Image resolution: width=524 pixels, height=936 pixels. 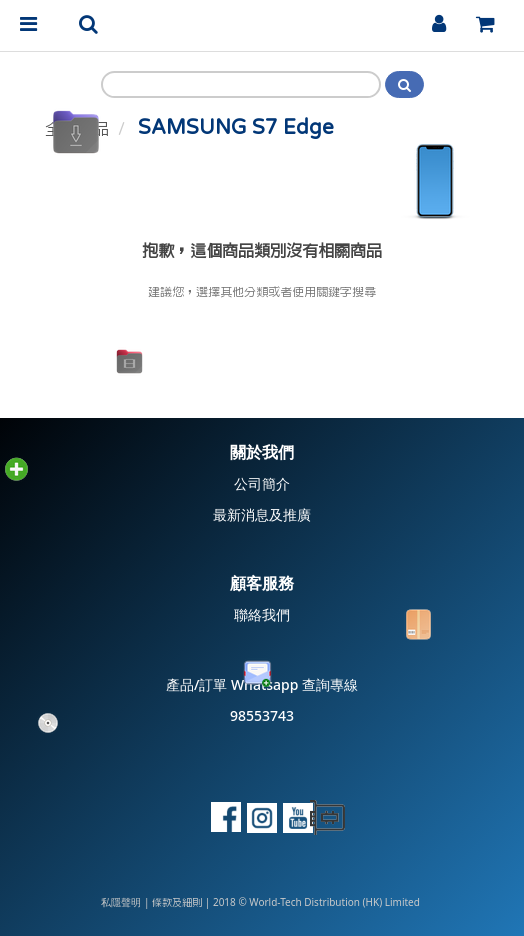 What do you see at coordinates (76, 132) in the screenshot?
I see `open your downloads folder` at bounding box center [76, 132].